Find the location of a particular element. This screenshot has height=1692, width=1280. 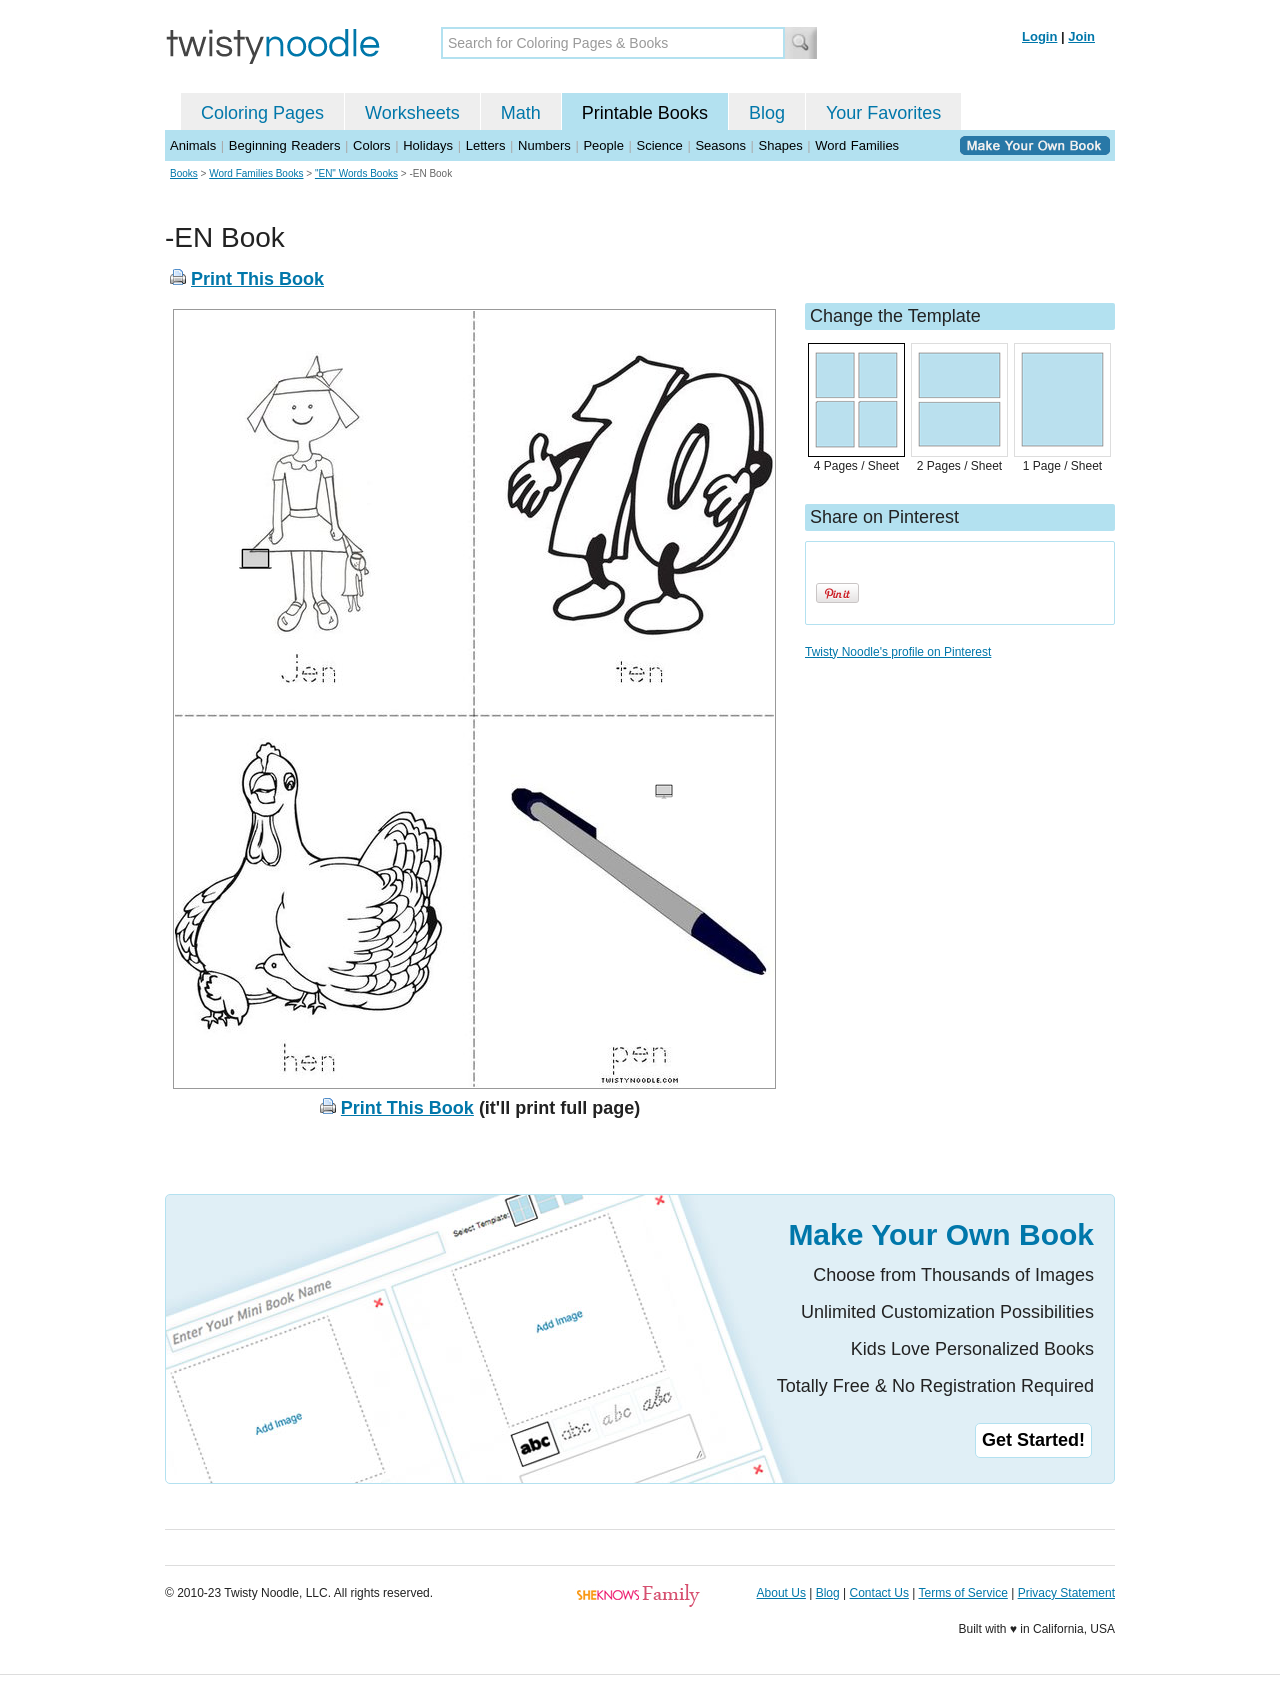

navigate to your iMac in the sidebar is located at coordinates (664, 792).